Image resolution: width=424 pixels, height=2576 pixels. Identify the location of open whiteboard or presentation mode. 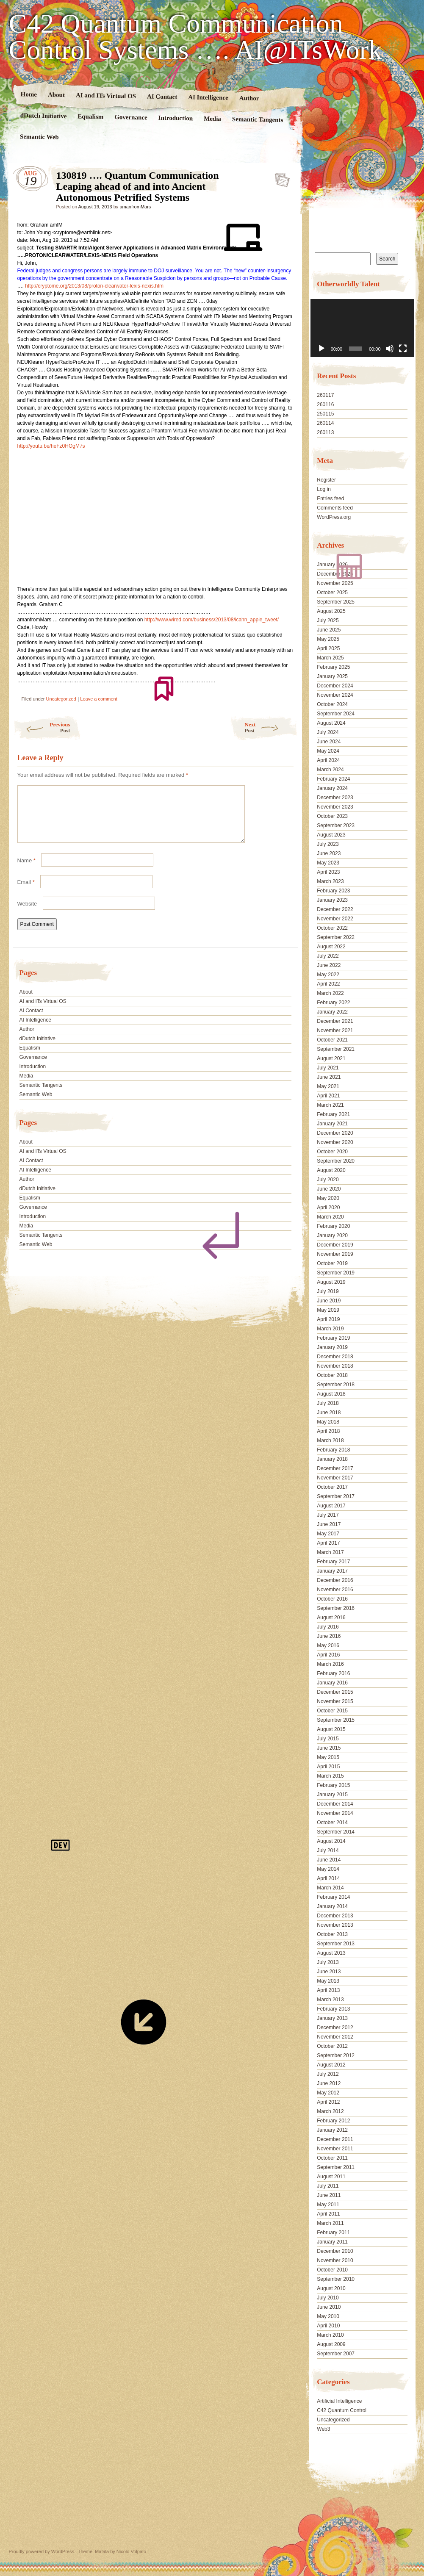
(243, 238).